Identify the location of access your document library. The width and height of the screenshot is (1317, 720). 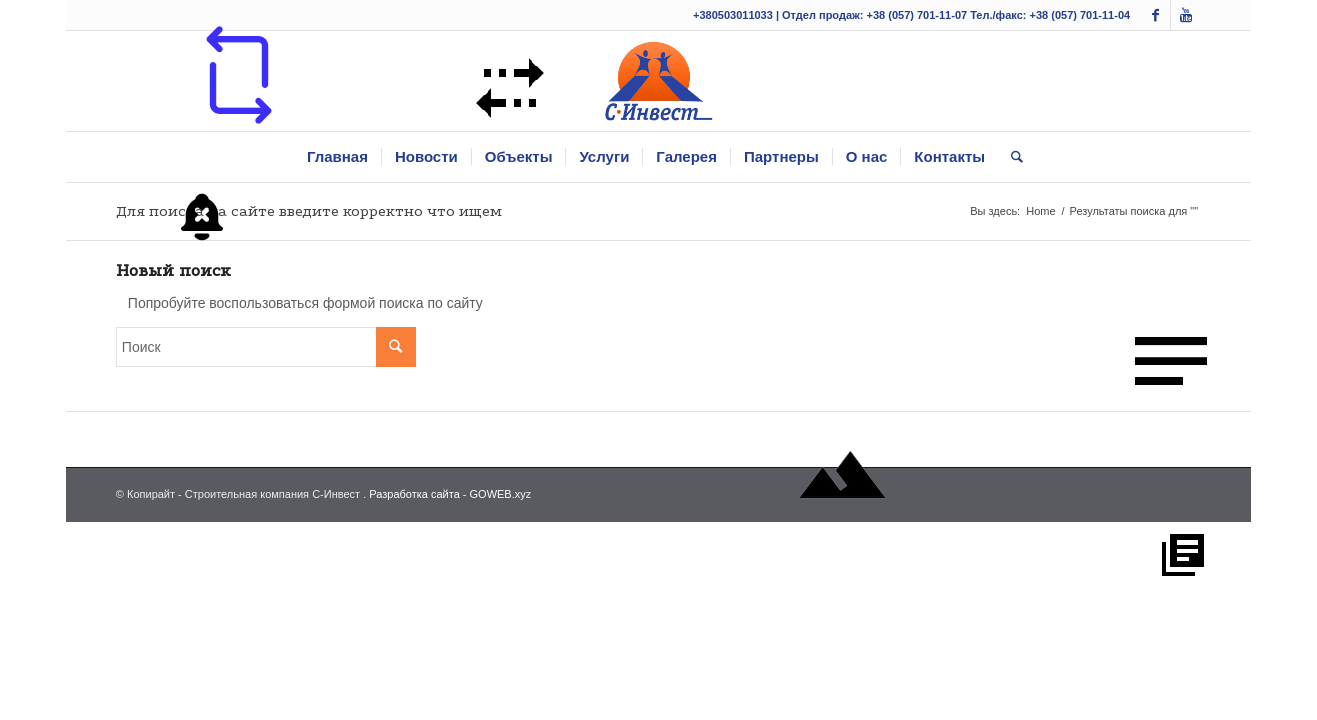
(1183, 555).